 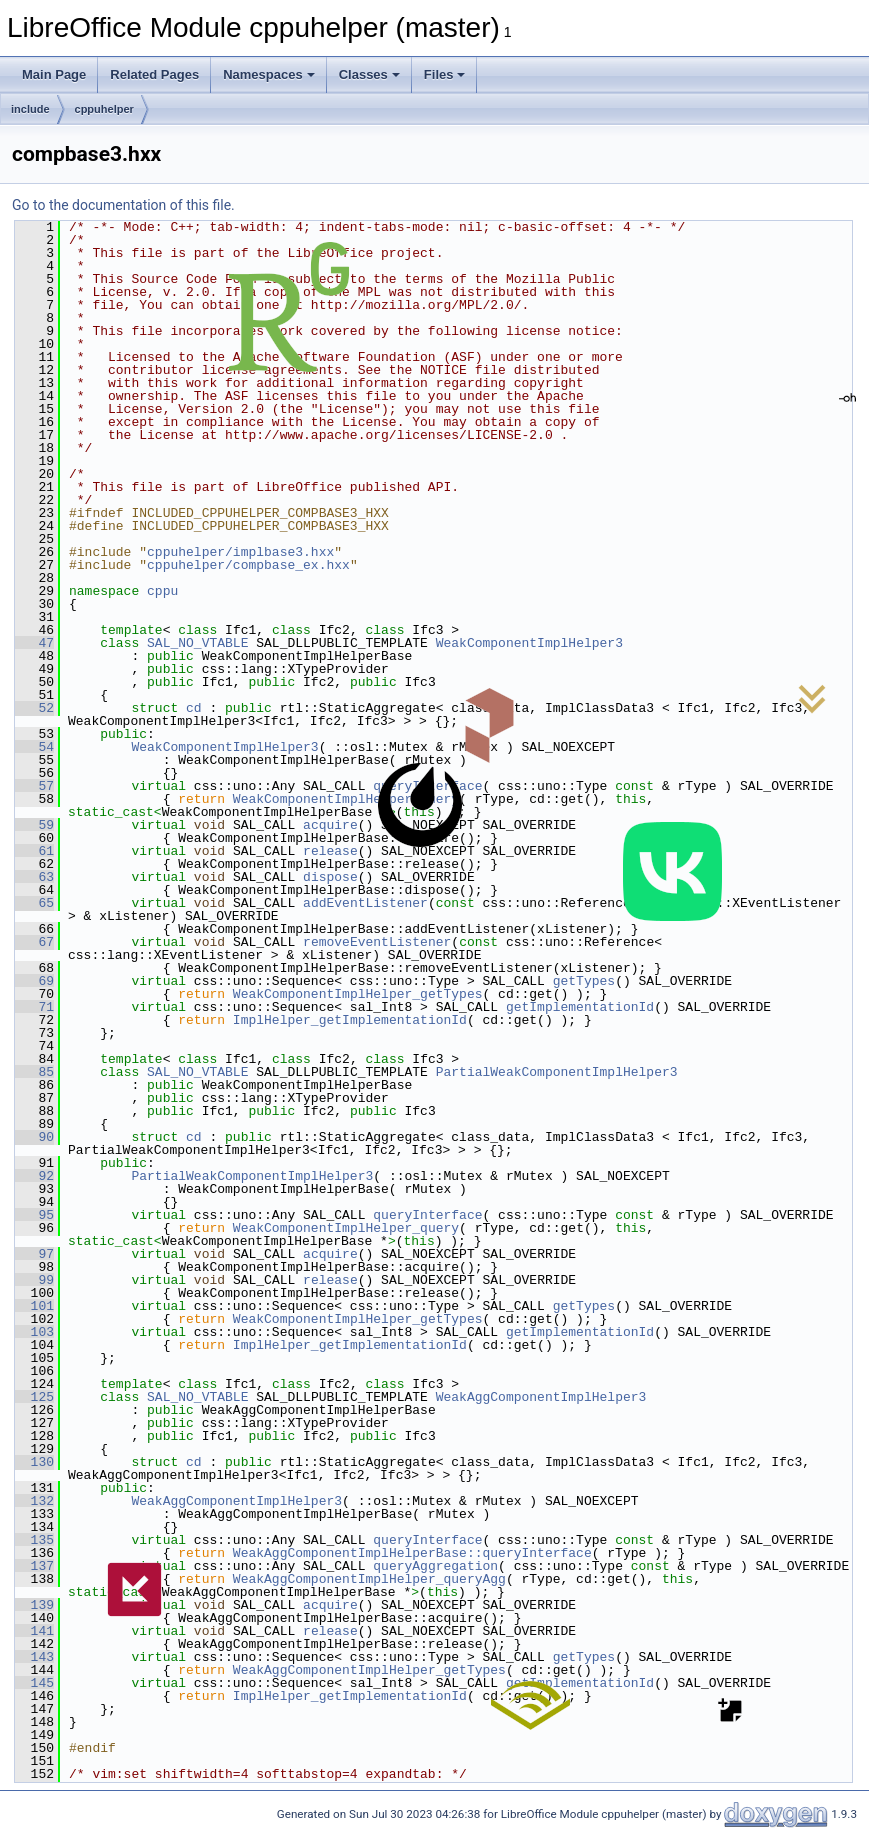 I want to click on prefect logo - a data workflow orchestration platform, so click(x=489, y=725).